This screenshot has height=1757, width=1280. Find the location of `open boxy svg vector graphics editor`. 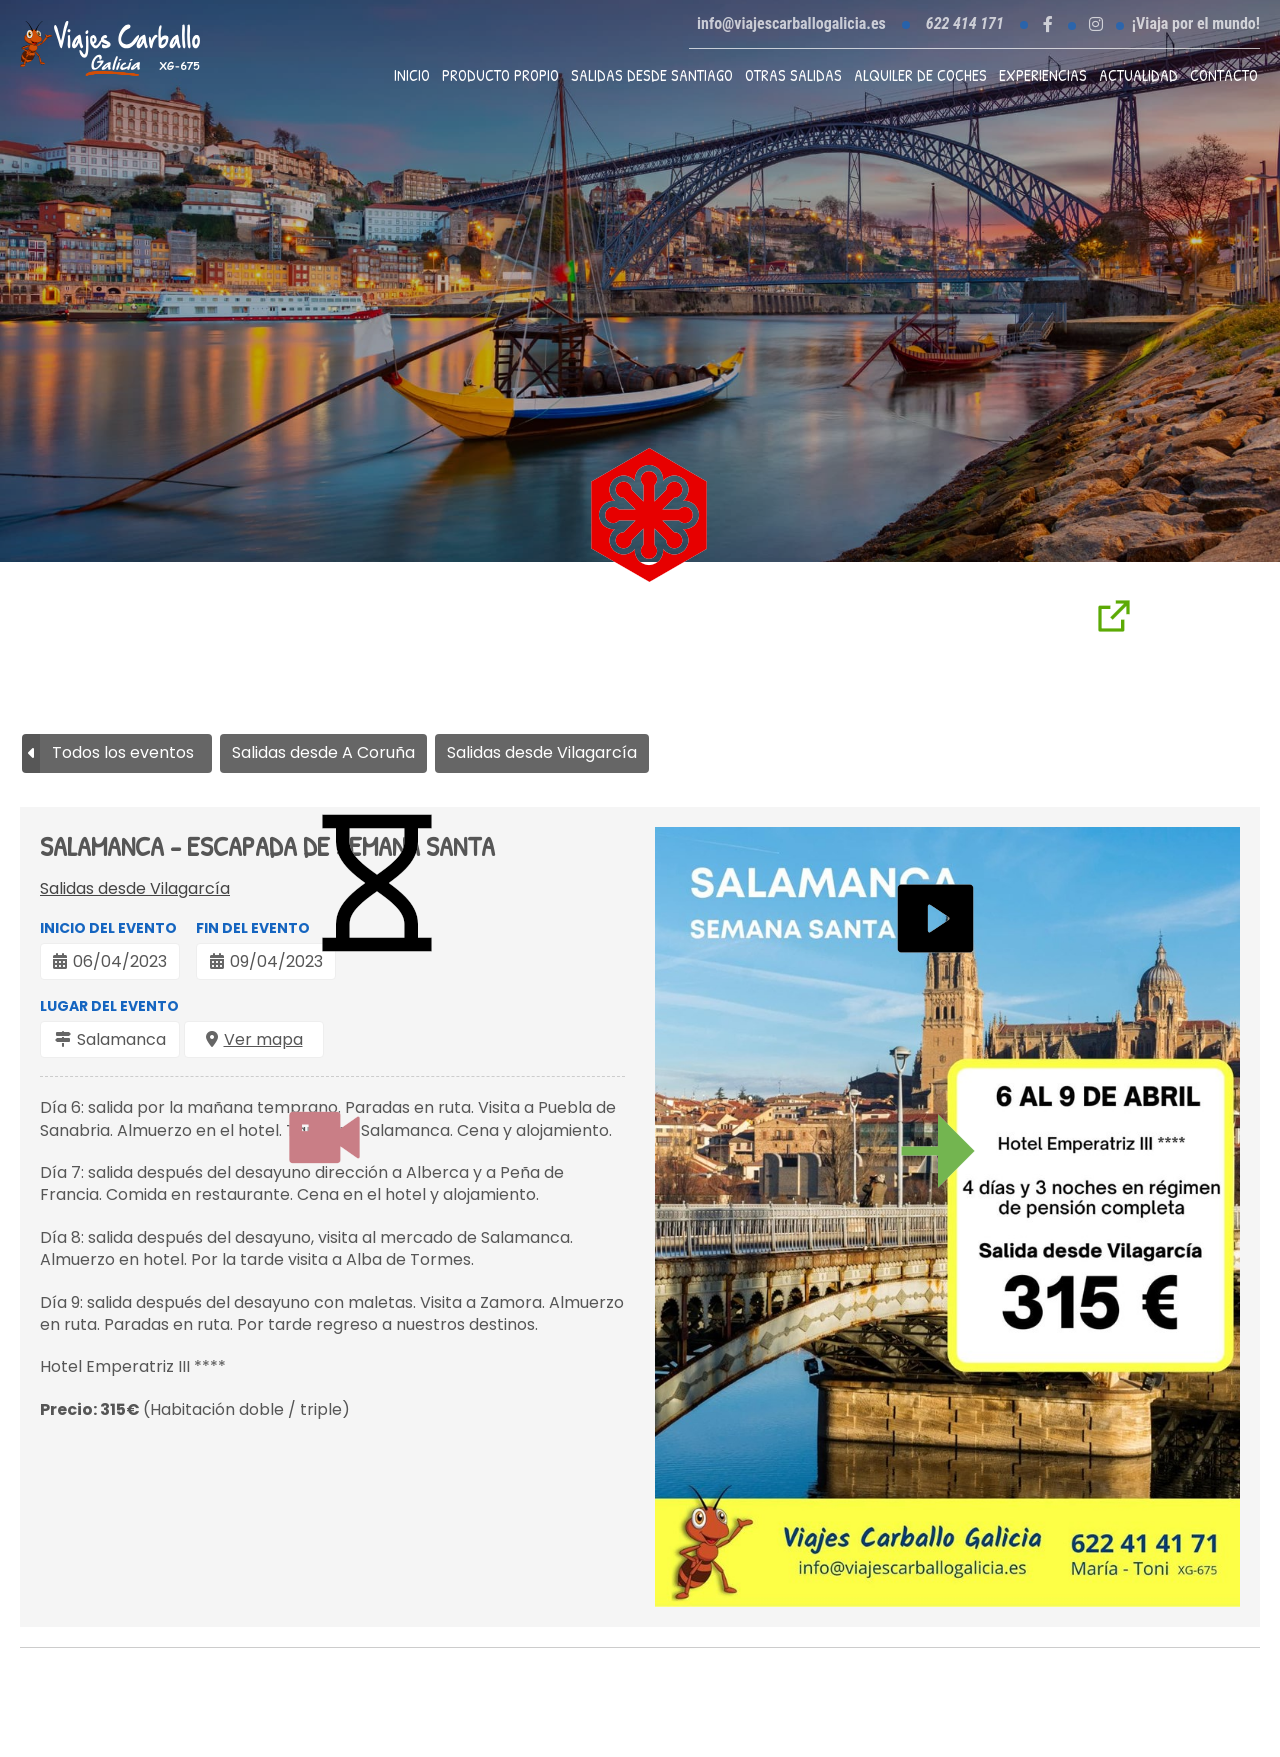

open boxy svg vector graphics editor is located at coordinates (649, 515).